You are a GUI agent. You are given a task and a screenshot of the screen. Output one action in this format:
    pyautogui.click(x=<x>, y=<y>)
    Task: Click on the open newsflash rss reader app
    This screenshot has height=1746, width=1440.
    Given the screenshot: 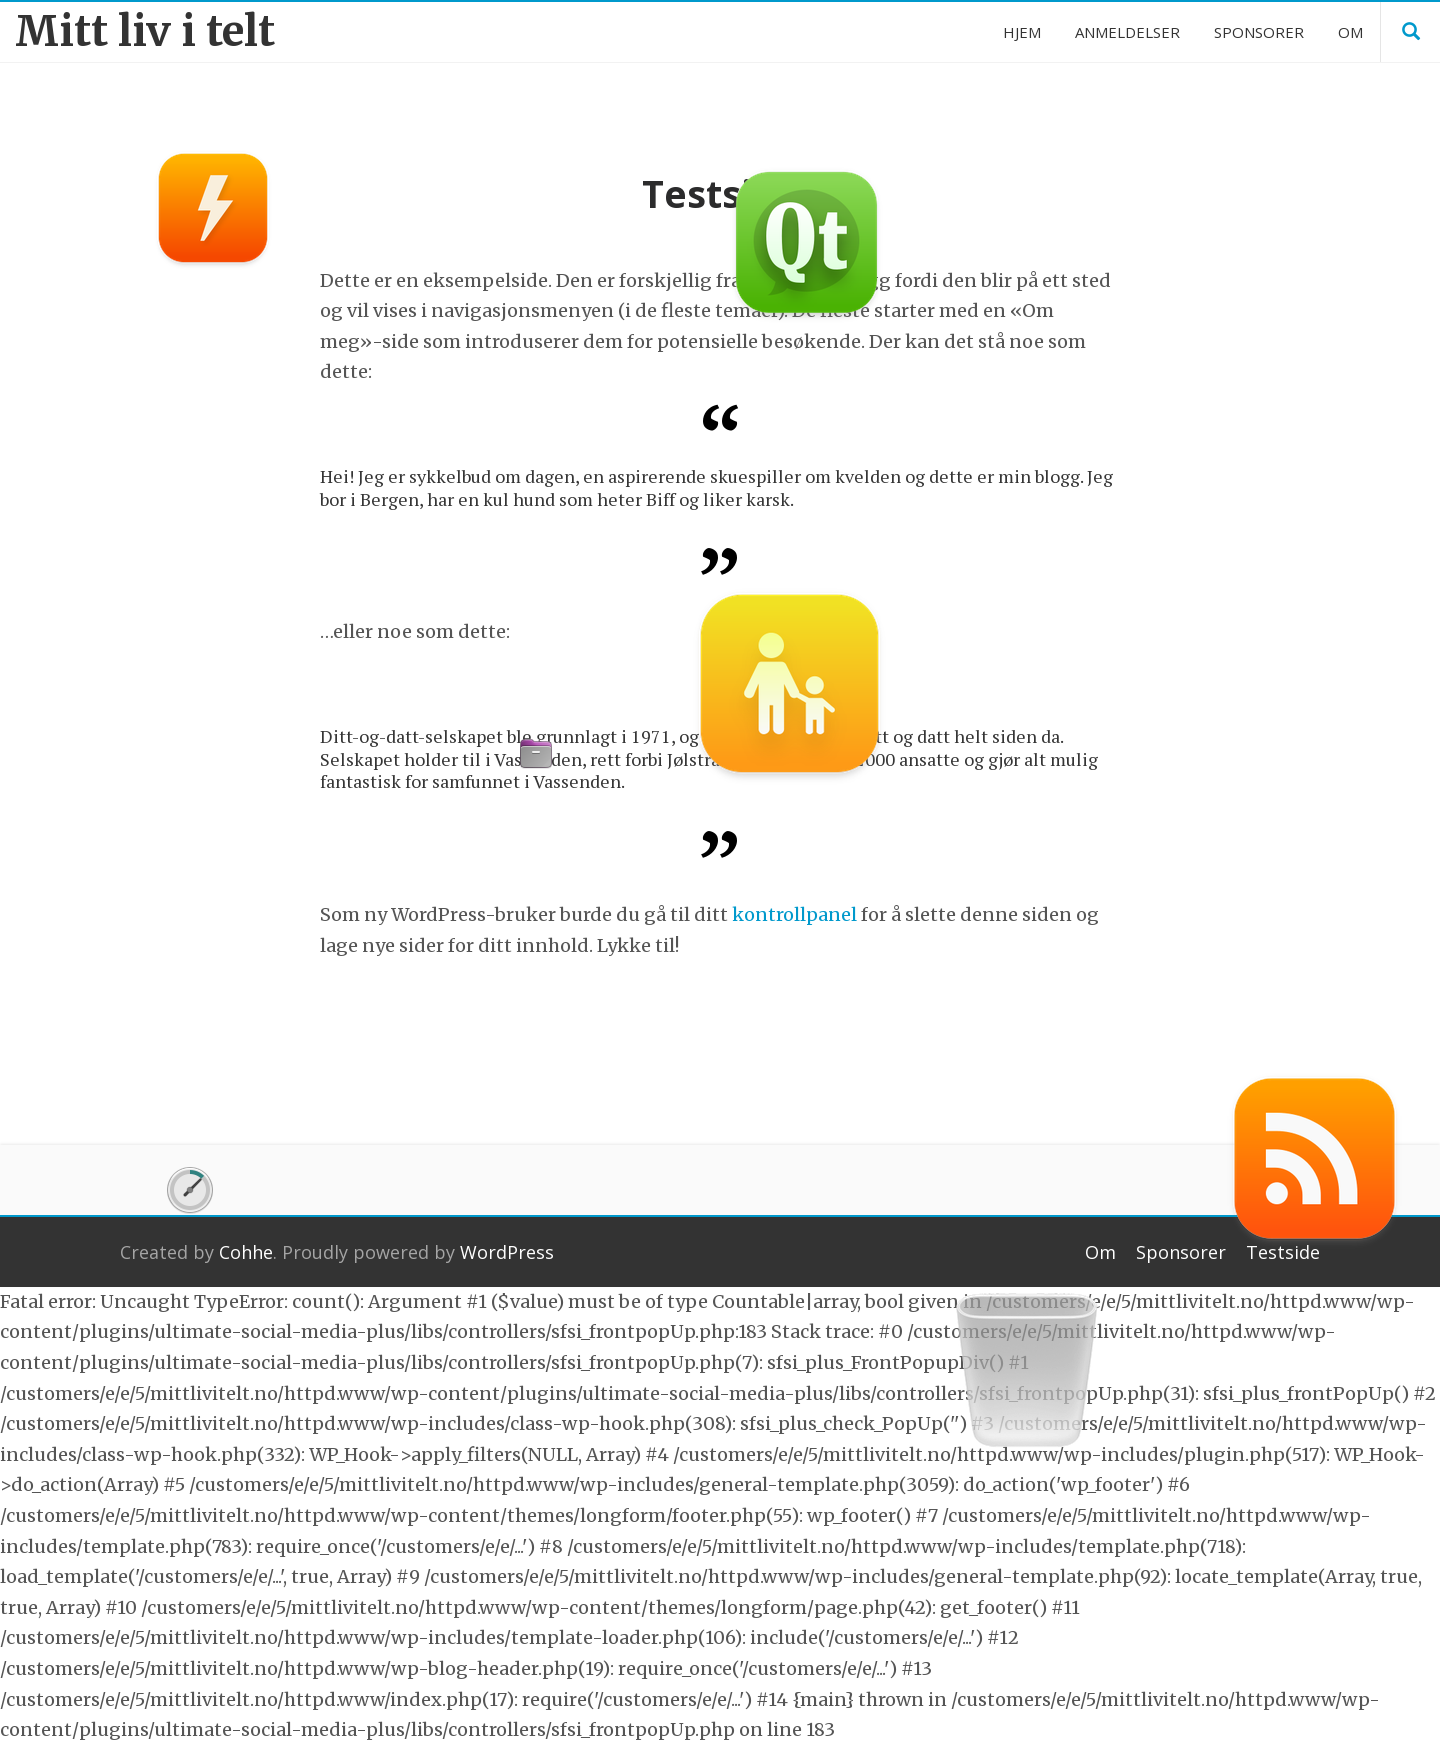 What is the action you would take?
    pyautogui.click(x=213, y=208)
    